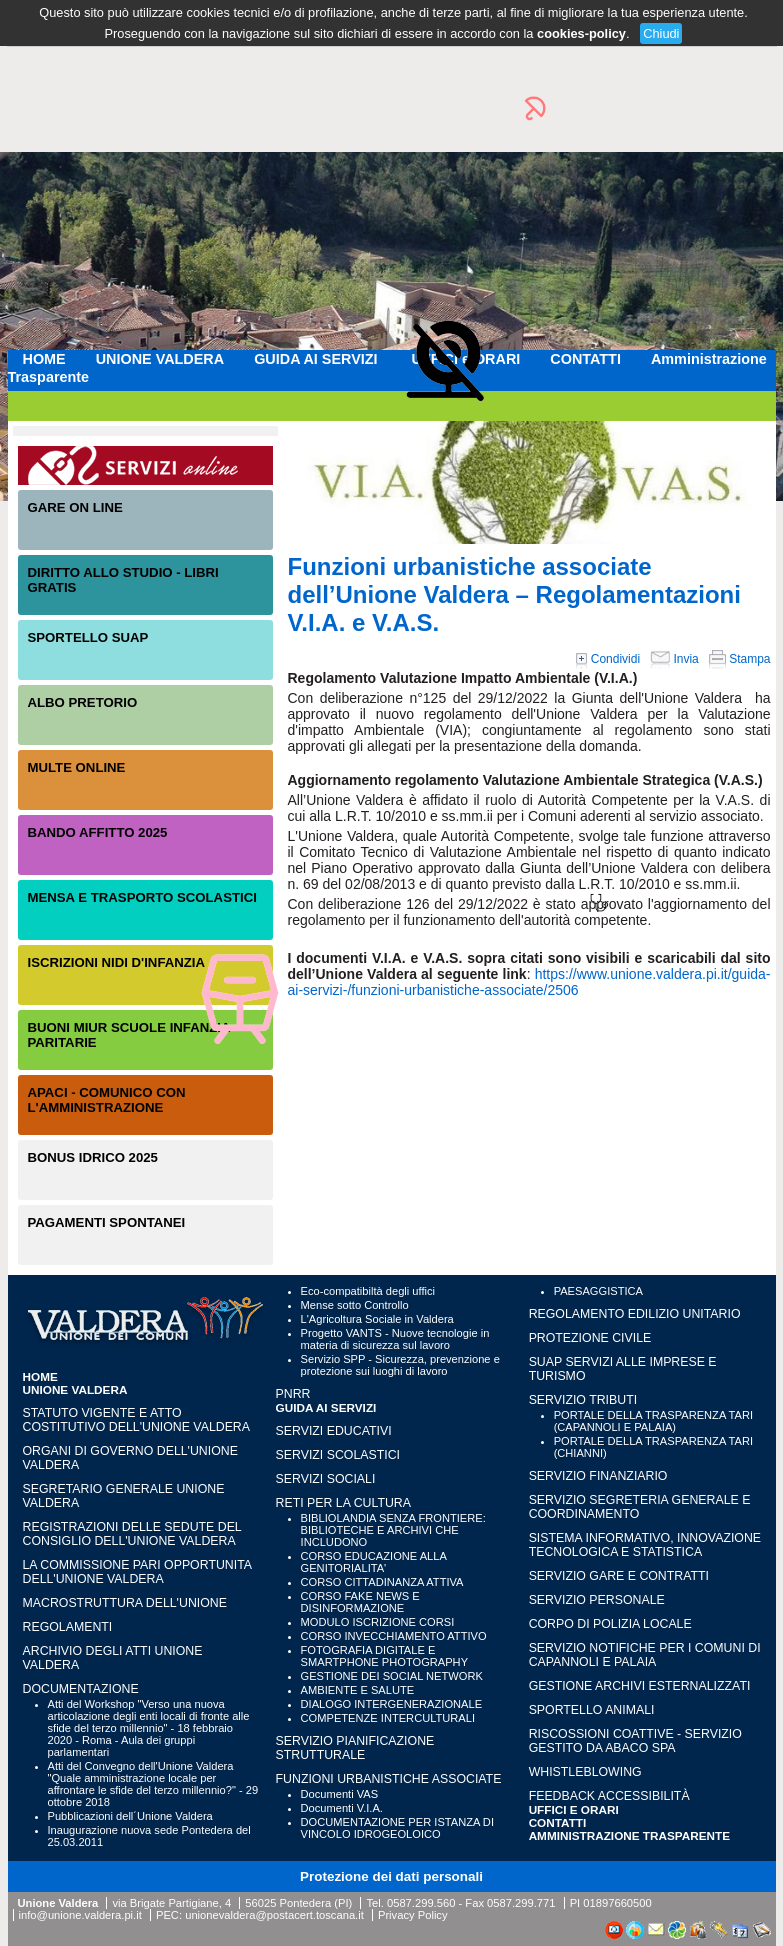  Describe the element at coordinates (535, 107) in the screenshot. I see `view weather protection or rain forecast` at that location.